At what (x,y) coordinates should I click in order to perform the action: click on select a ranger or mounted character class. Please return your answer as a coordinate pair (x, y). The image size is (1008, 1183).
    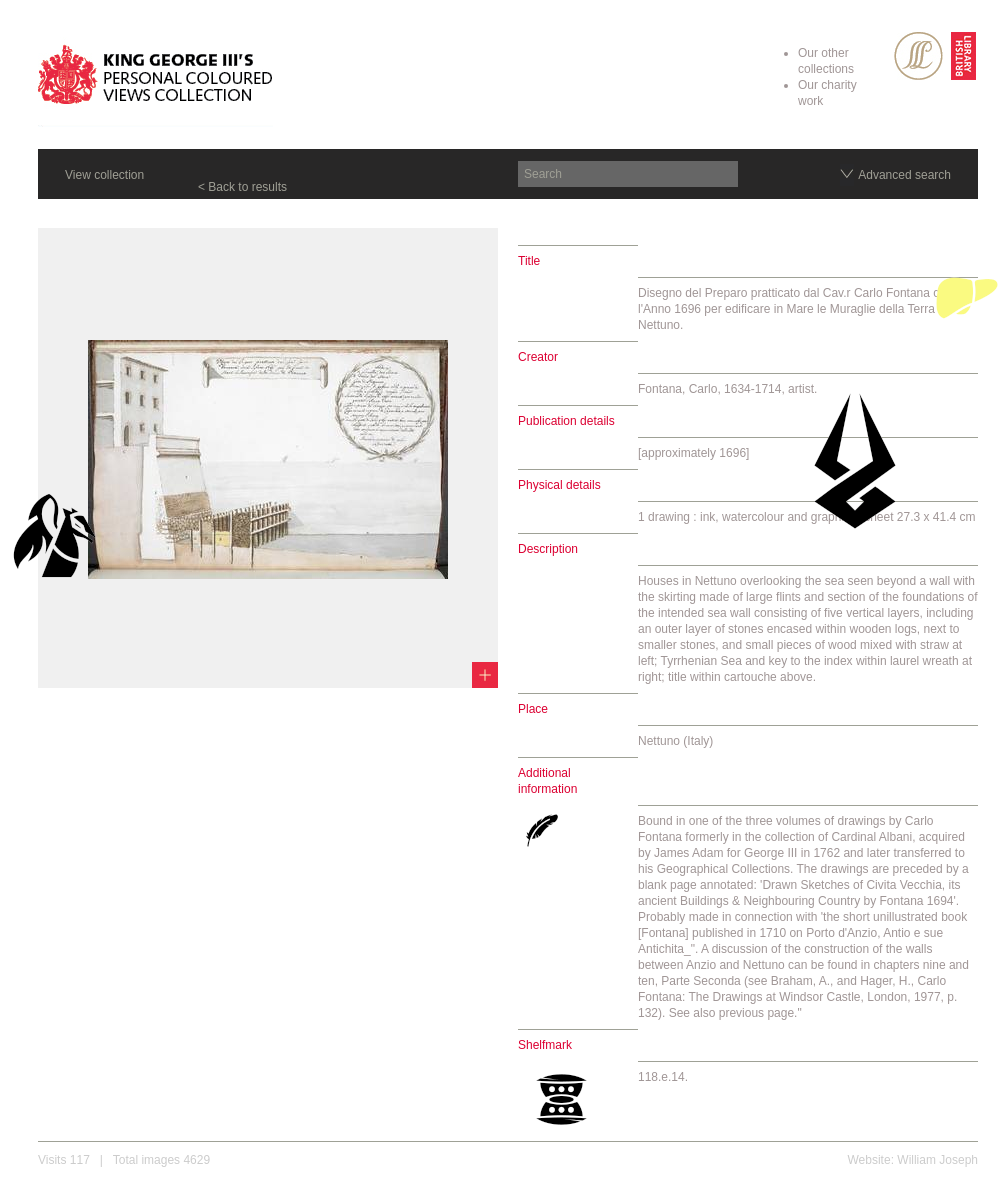
    Looking at the image, I should click on (54, 535).